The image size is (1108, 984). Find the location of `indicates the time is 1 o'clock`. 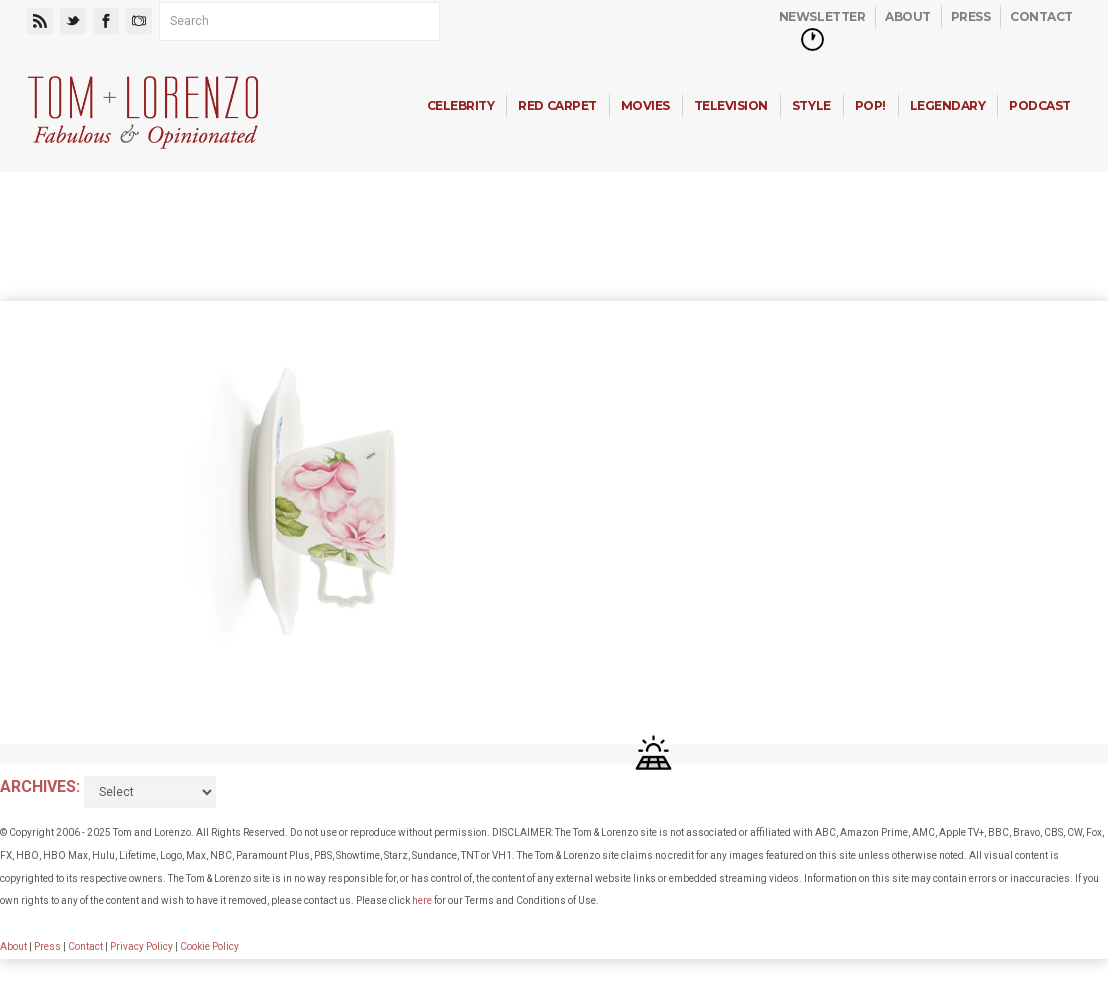

indicates the time is 1 o'clock is located at coordinates (812, 39).